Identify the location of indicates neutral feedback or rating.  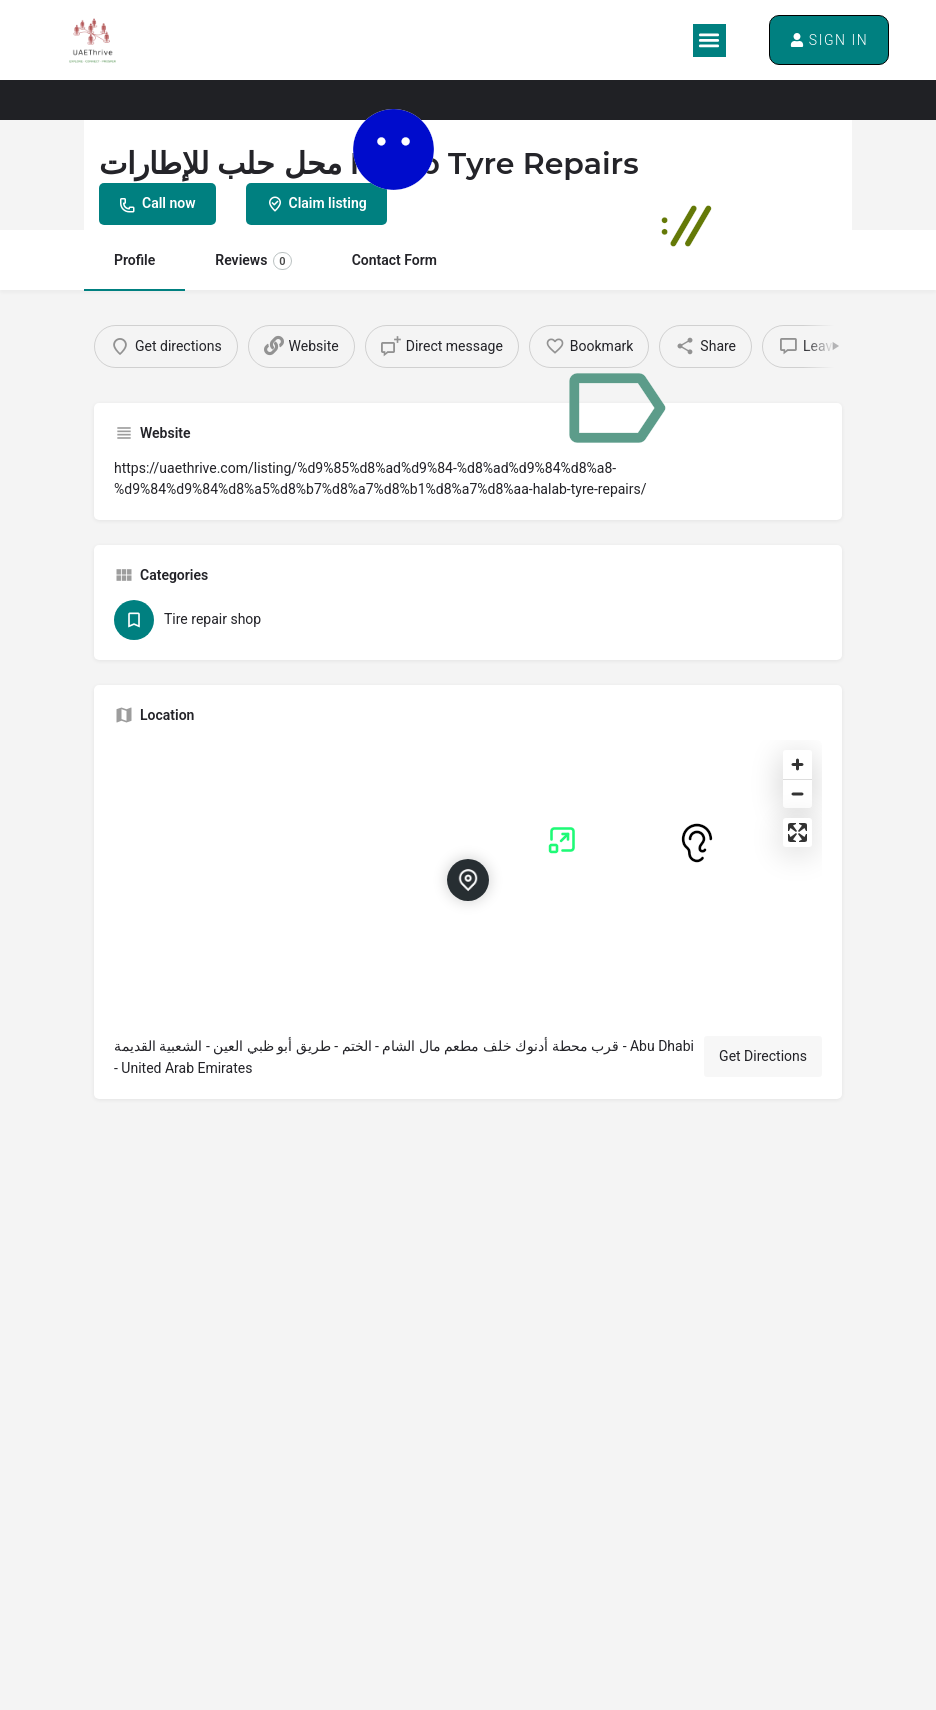
(393, 149).